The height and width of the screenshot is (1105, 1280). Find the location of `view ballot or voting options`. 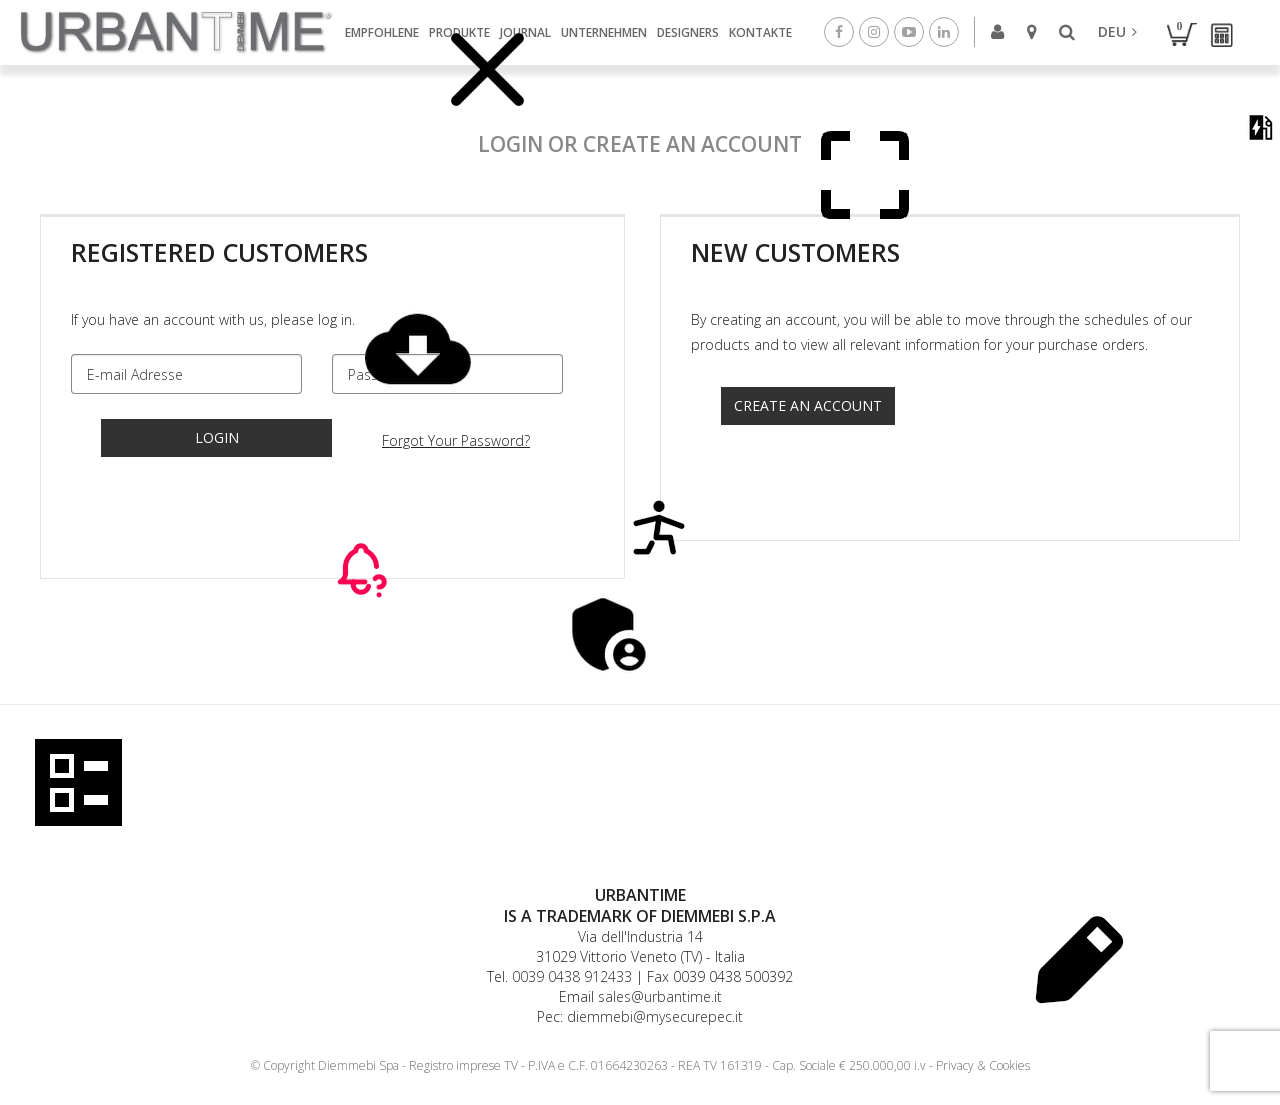

view ballot or voting options is located at coordinates (79, 783).